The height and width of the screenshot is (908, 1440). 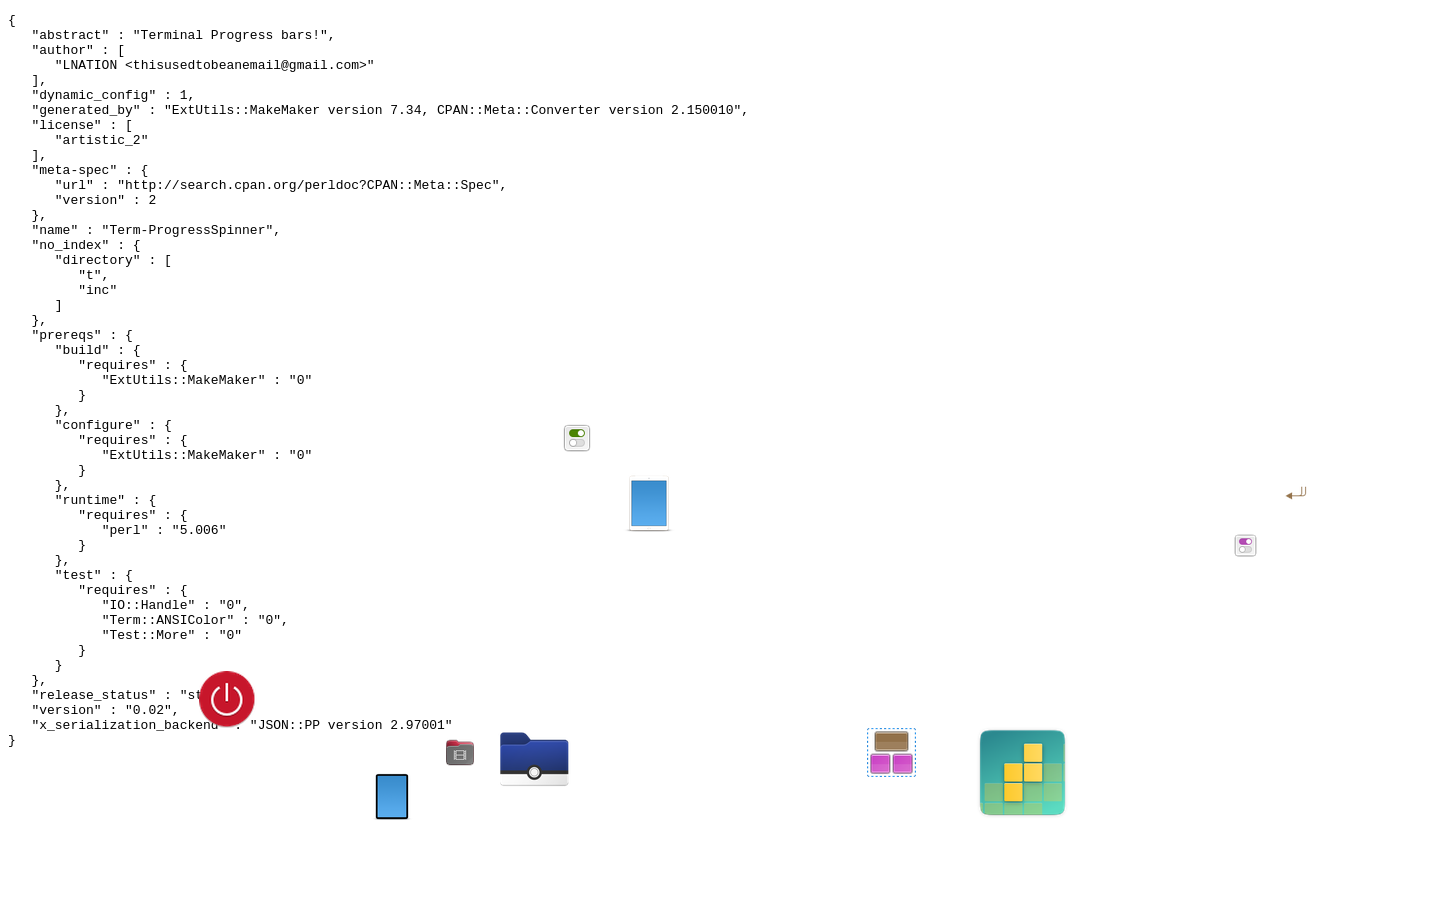 I want to click on open videos folder, so click(x=460, y=752).